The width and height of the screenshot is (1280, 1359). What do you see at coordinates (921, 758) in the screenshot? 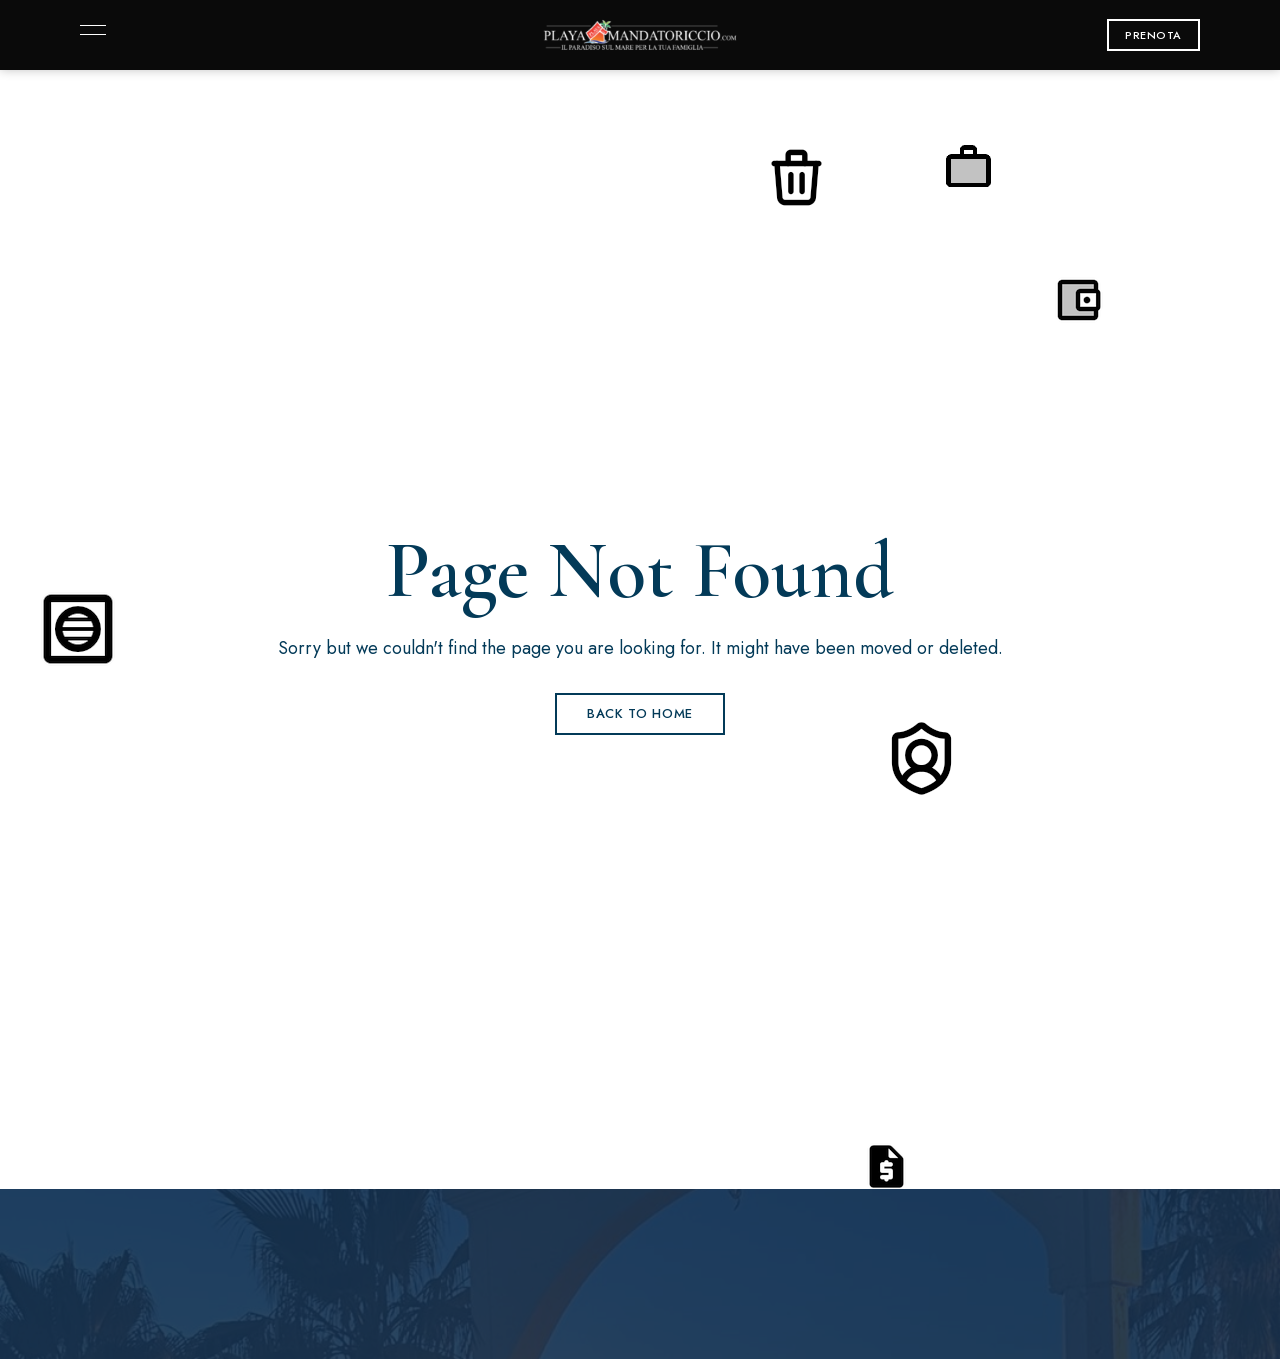
I see `access user privacy or security settings` at bounding box center [921, 758].